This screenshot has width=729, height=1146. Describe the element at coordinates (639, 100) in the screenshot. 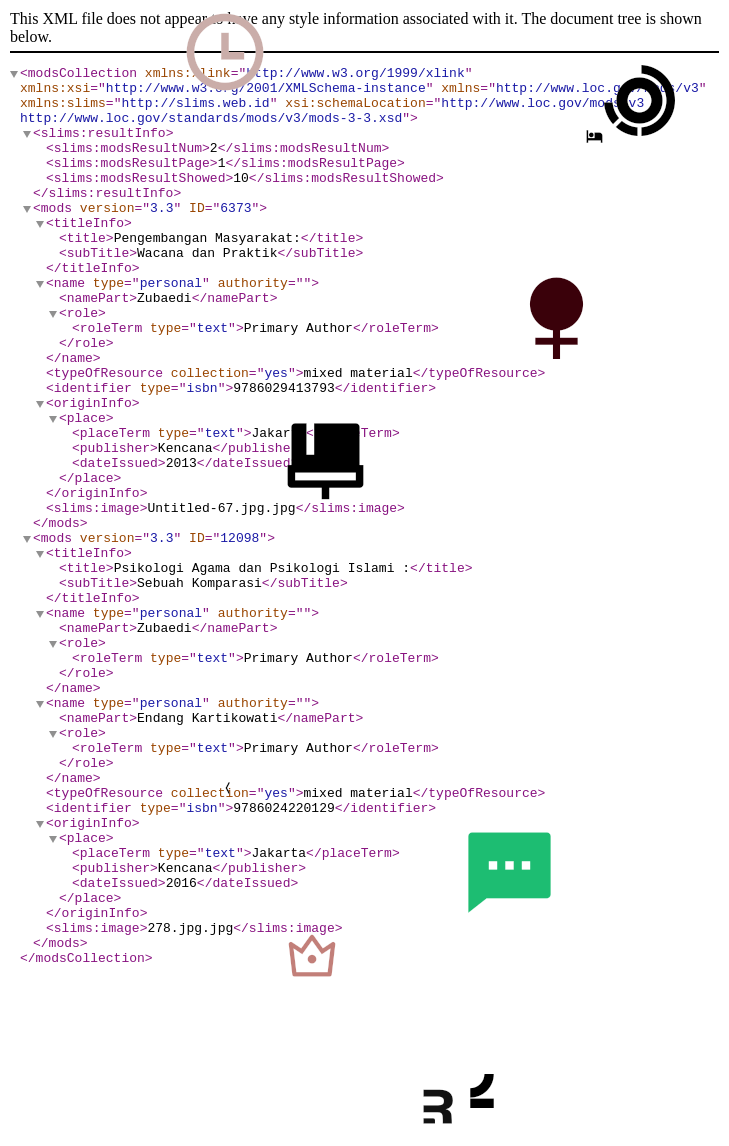

I see `turborepo logo - a build system for JavaScript and TypeScript codebases` at that location.